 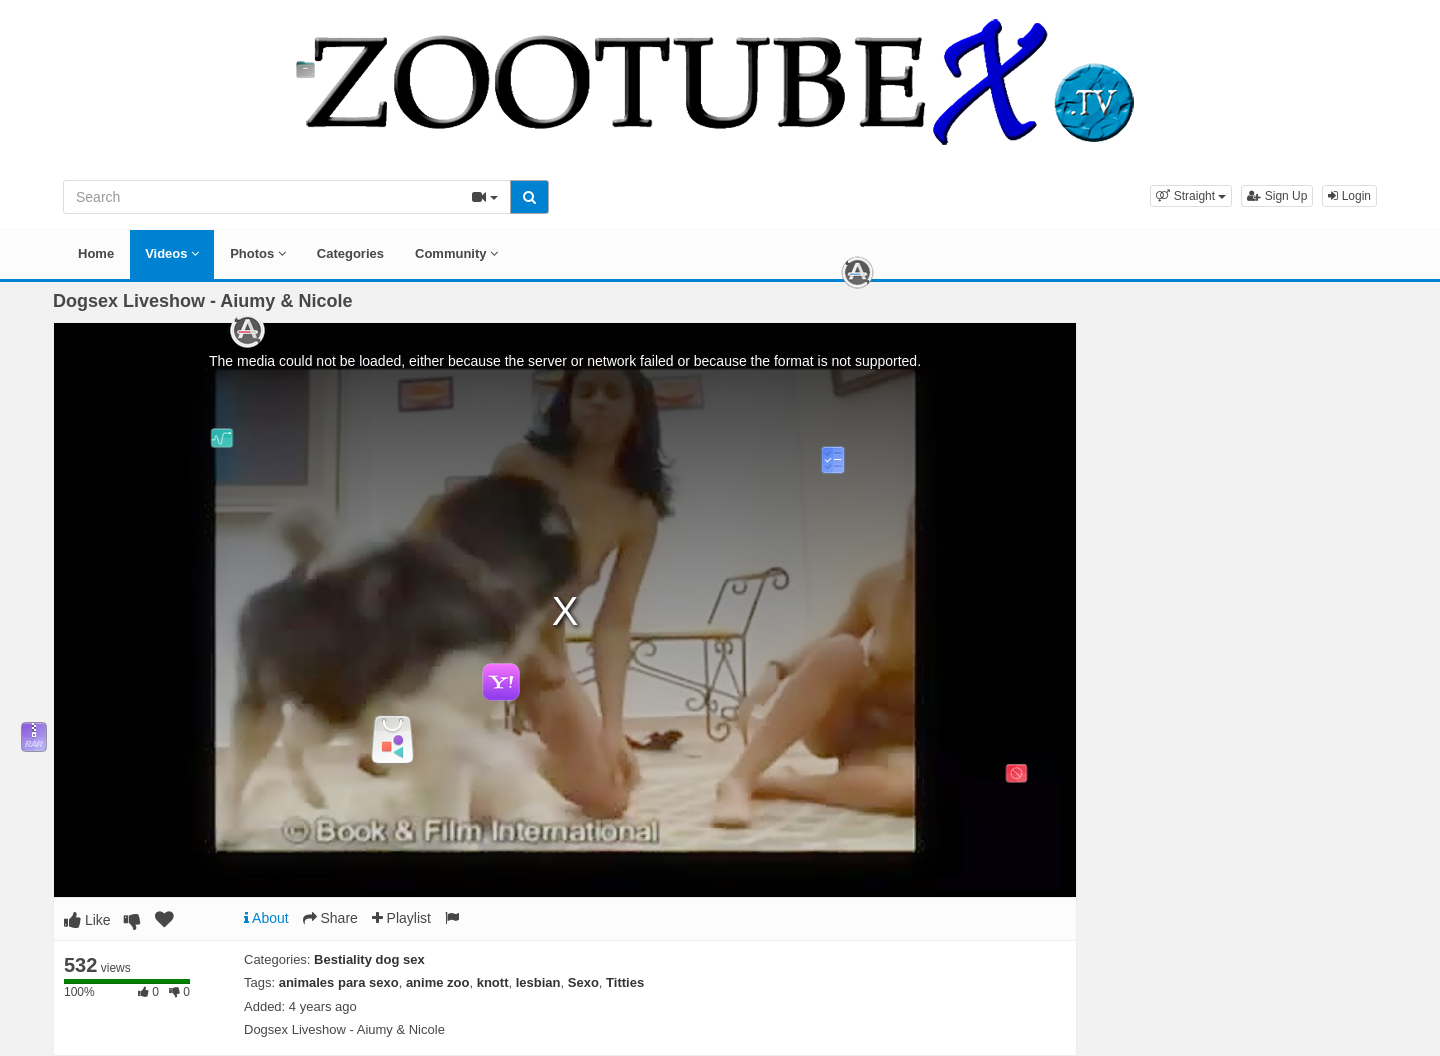 What do you see at coordinates (1016, 772) in the screenshot?
I see `indicates a missing or broken image` at bounding box center [1016, 772].